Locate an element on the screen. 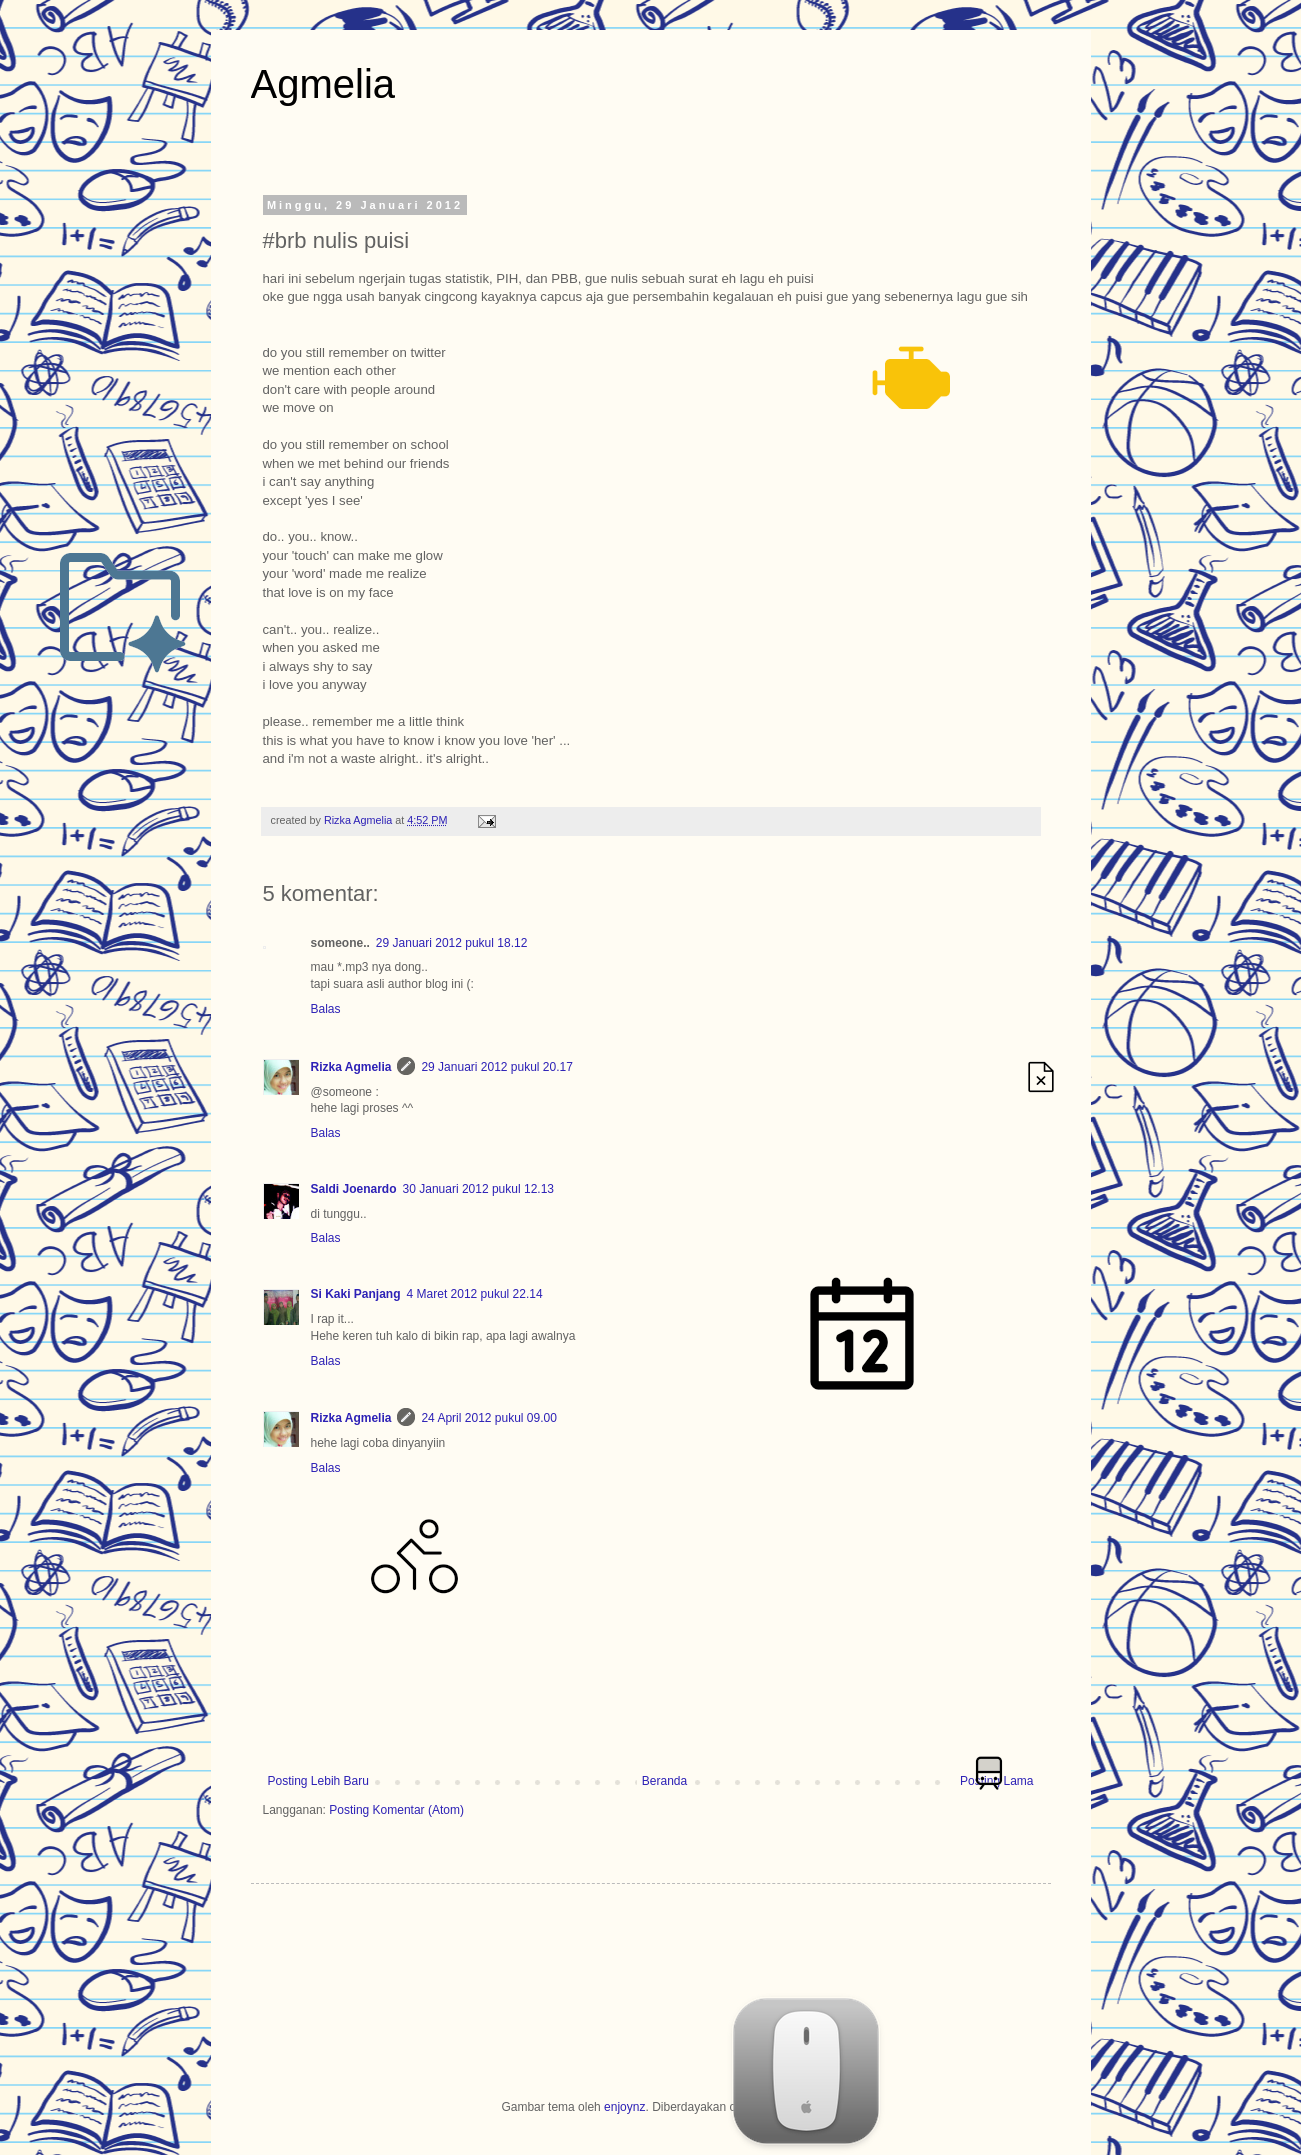 Image resolution: width=1301 pixels, height=2155 pixels. delete or remove a file is located at coordinates (1041, 1077).